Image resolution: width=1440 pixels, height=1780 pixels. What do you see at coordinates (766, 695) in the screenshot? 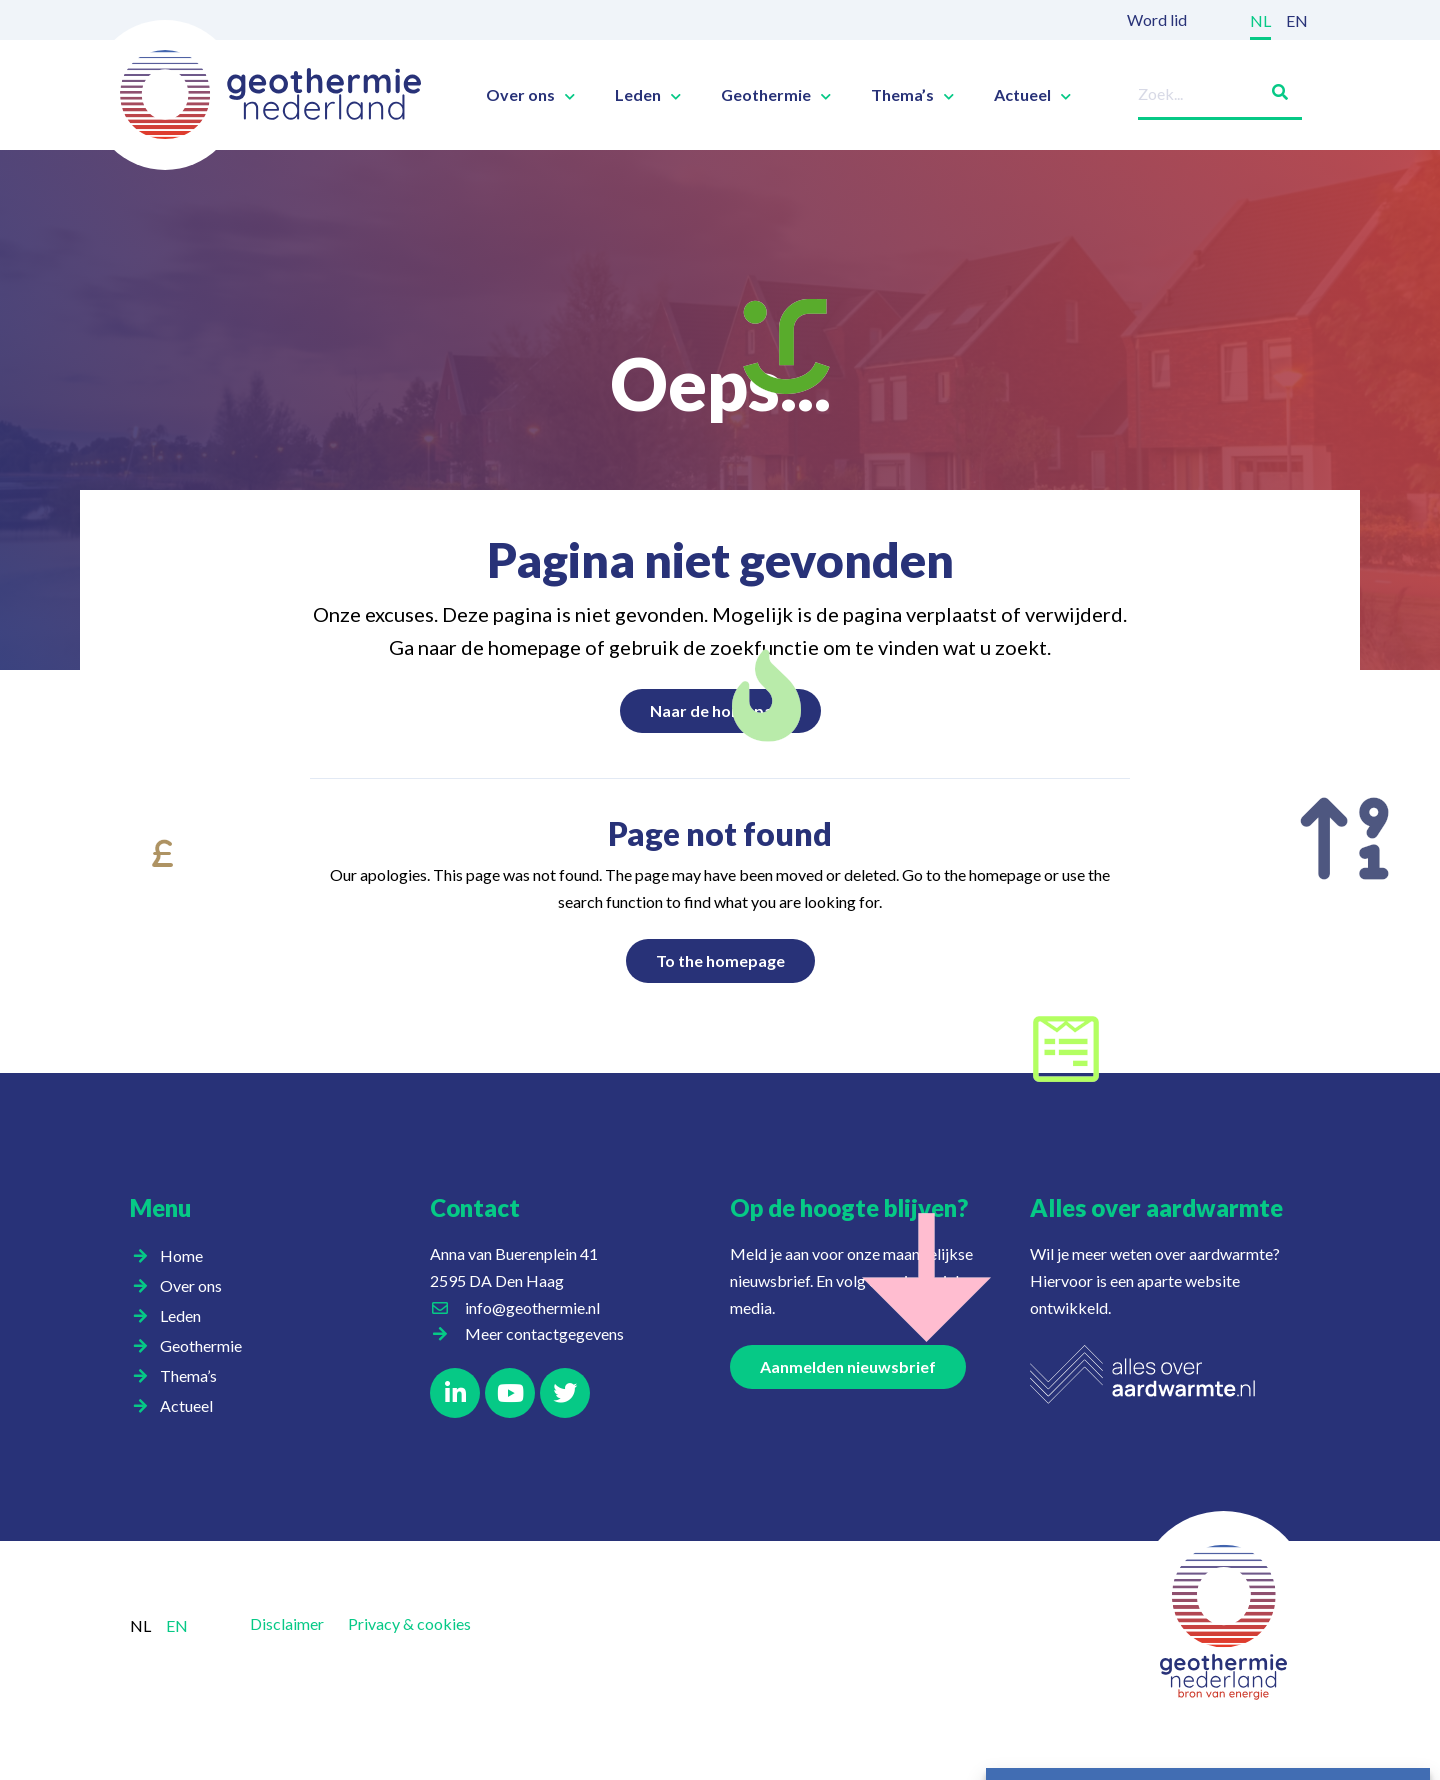
I see `indicates trending or hot content` at bounding box center [766, 695].